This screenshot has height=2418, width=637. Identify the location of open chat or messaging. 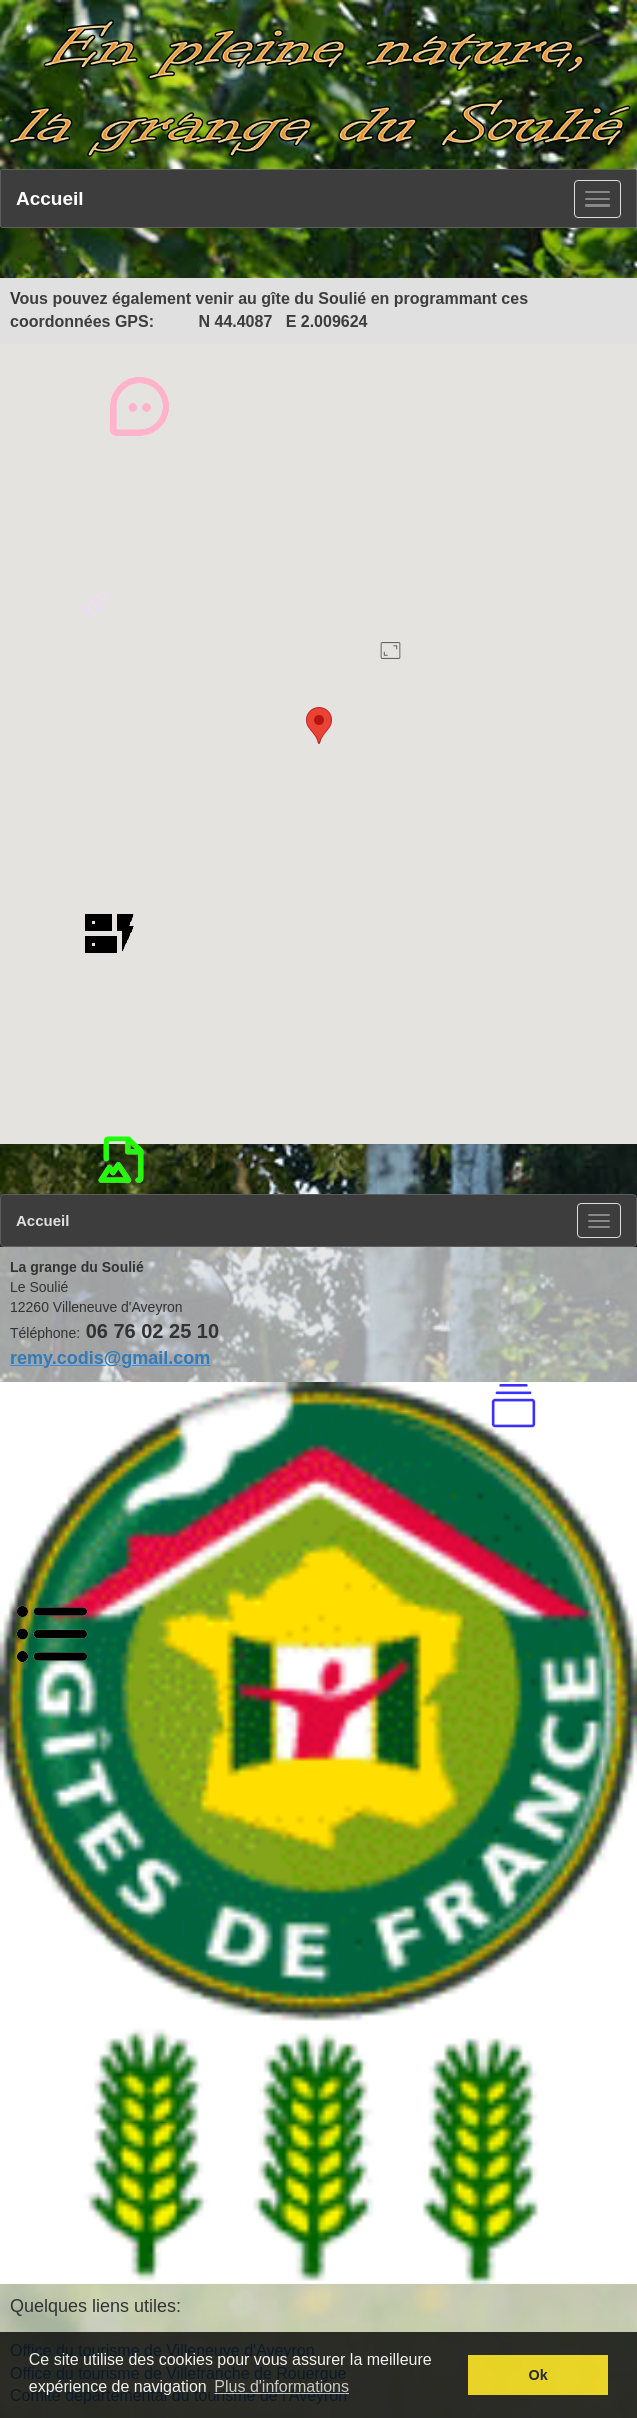
(138, 407).